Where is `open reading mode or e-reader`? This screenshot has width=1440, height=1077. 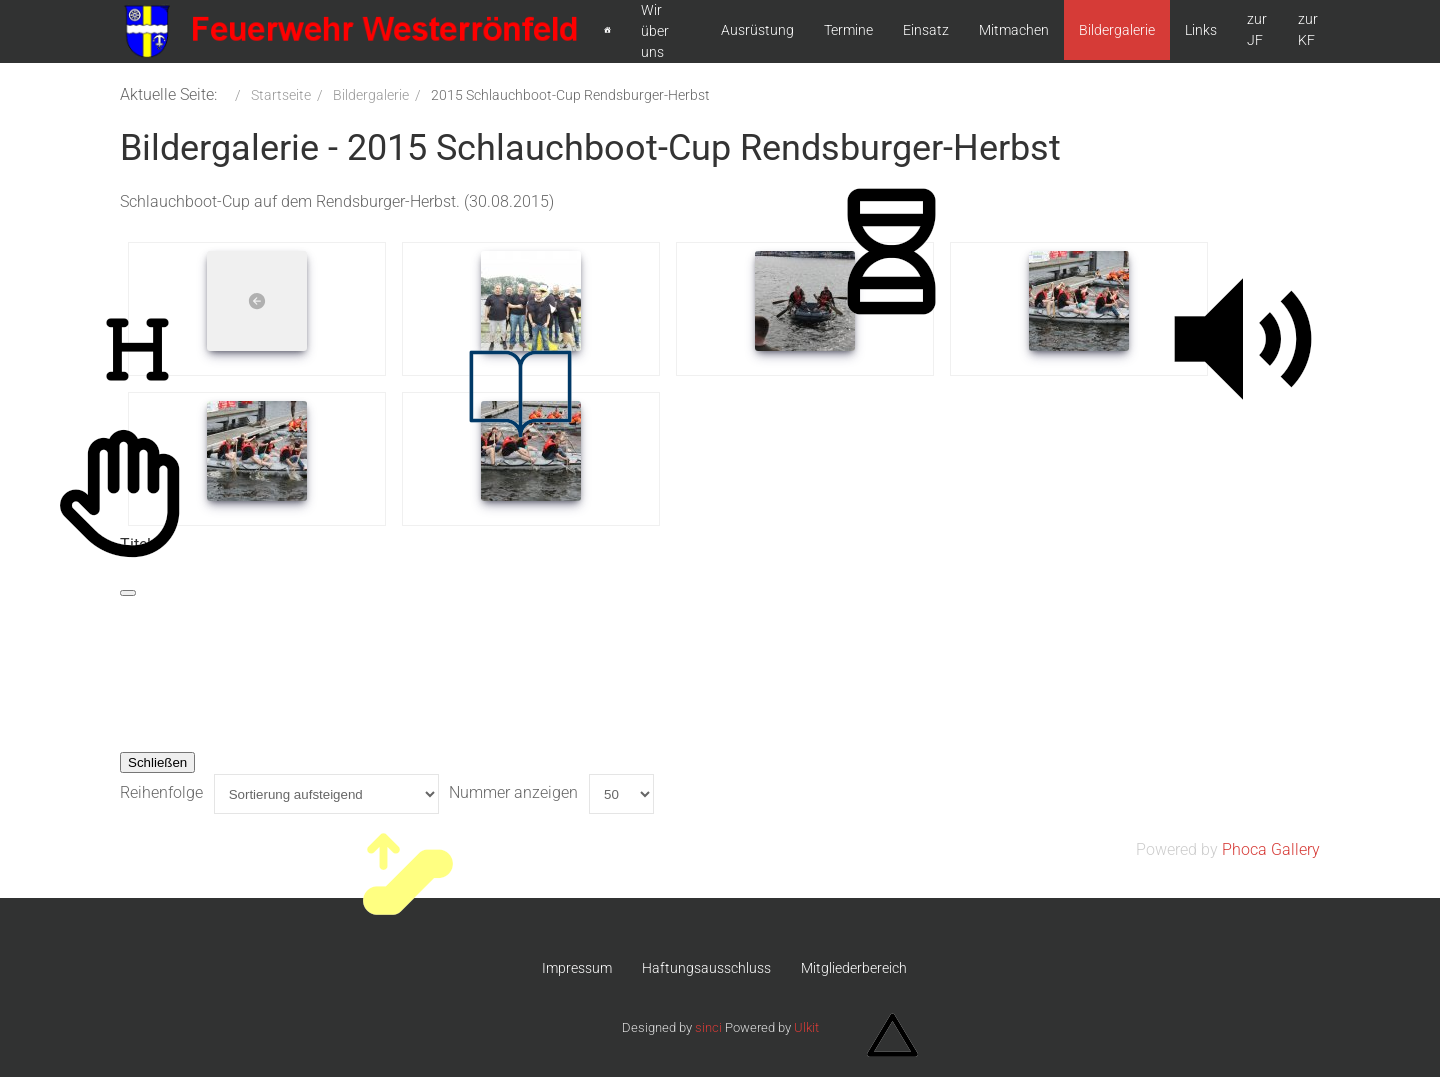
open reading mode or e-reader is located at coordinates (520, 386).